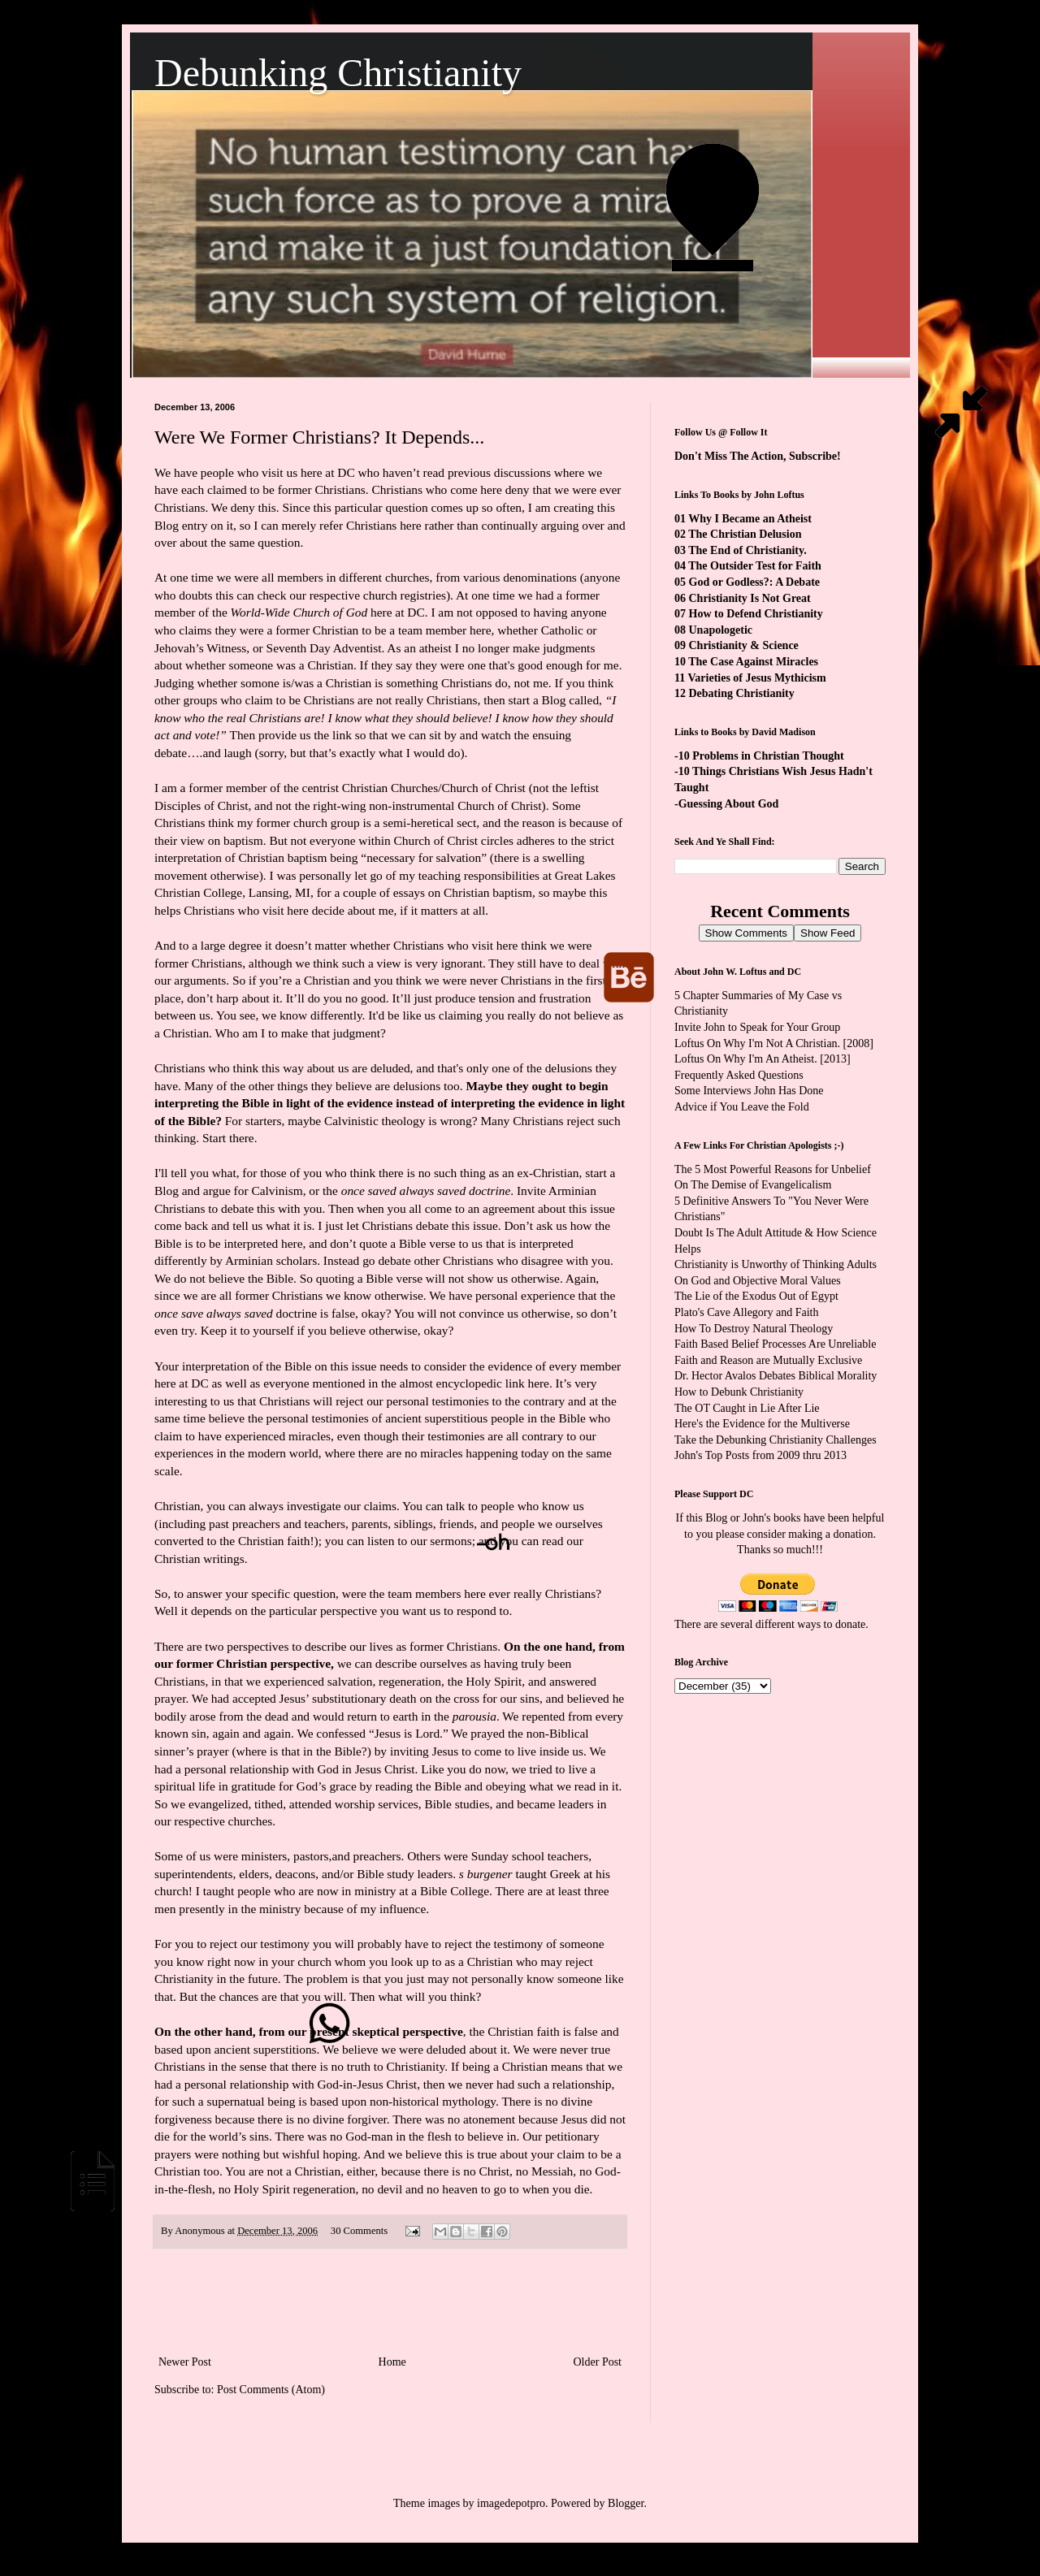  What do you see at coordinates (961, 412) in the screenshot?
I see `compress or minimize content` at bounding box center [961, 412].